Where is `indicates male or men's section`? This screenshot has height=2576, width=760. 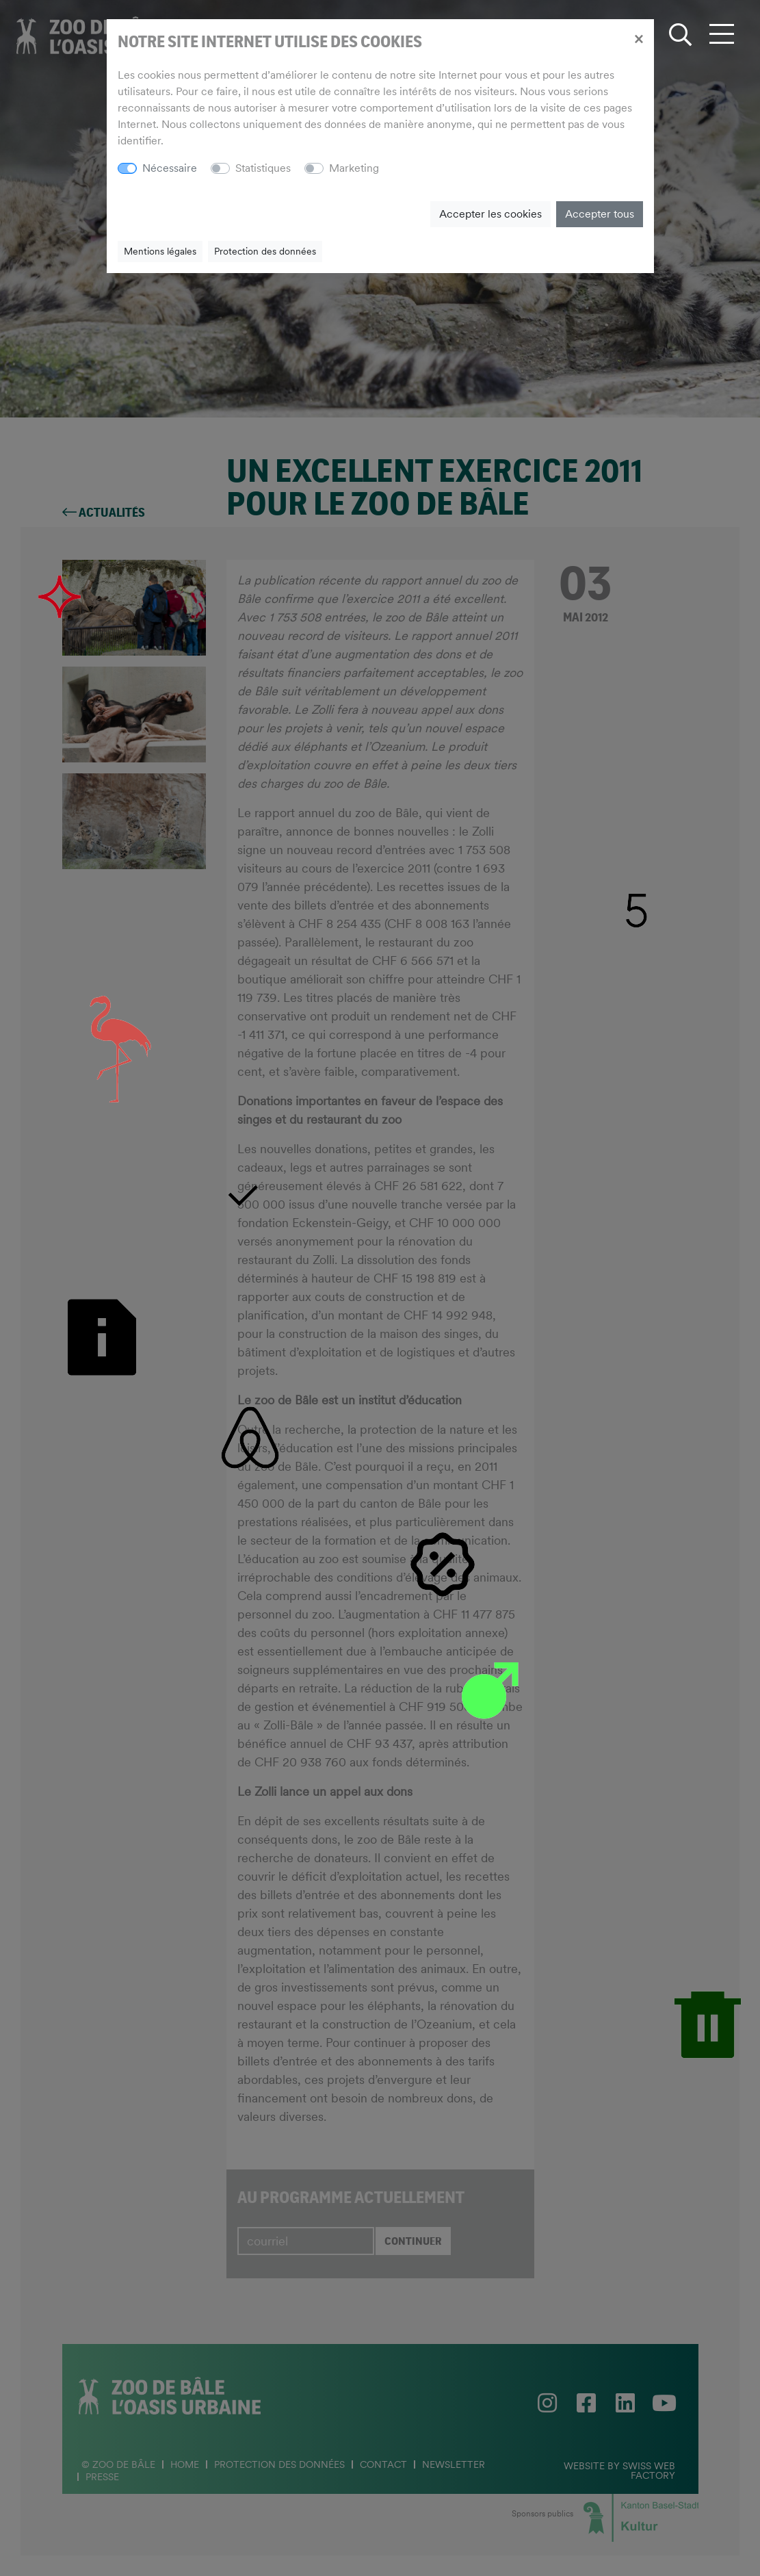 indicates male or men's section is located at coordinates (488, 1689).